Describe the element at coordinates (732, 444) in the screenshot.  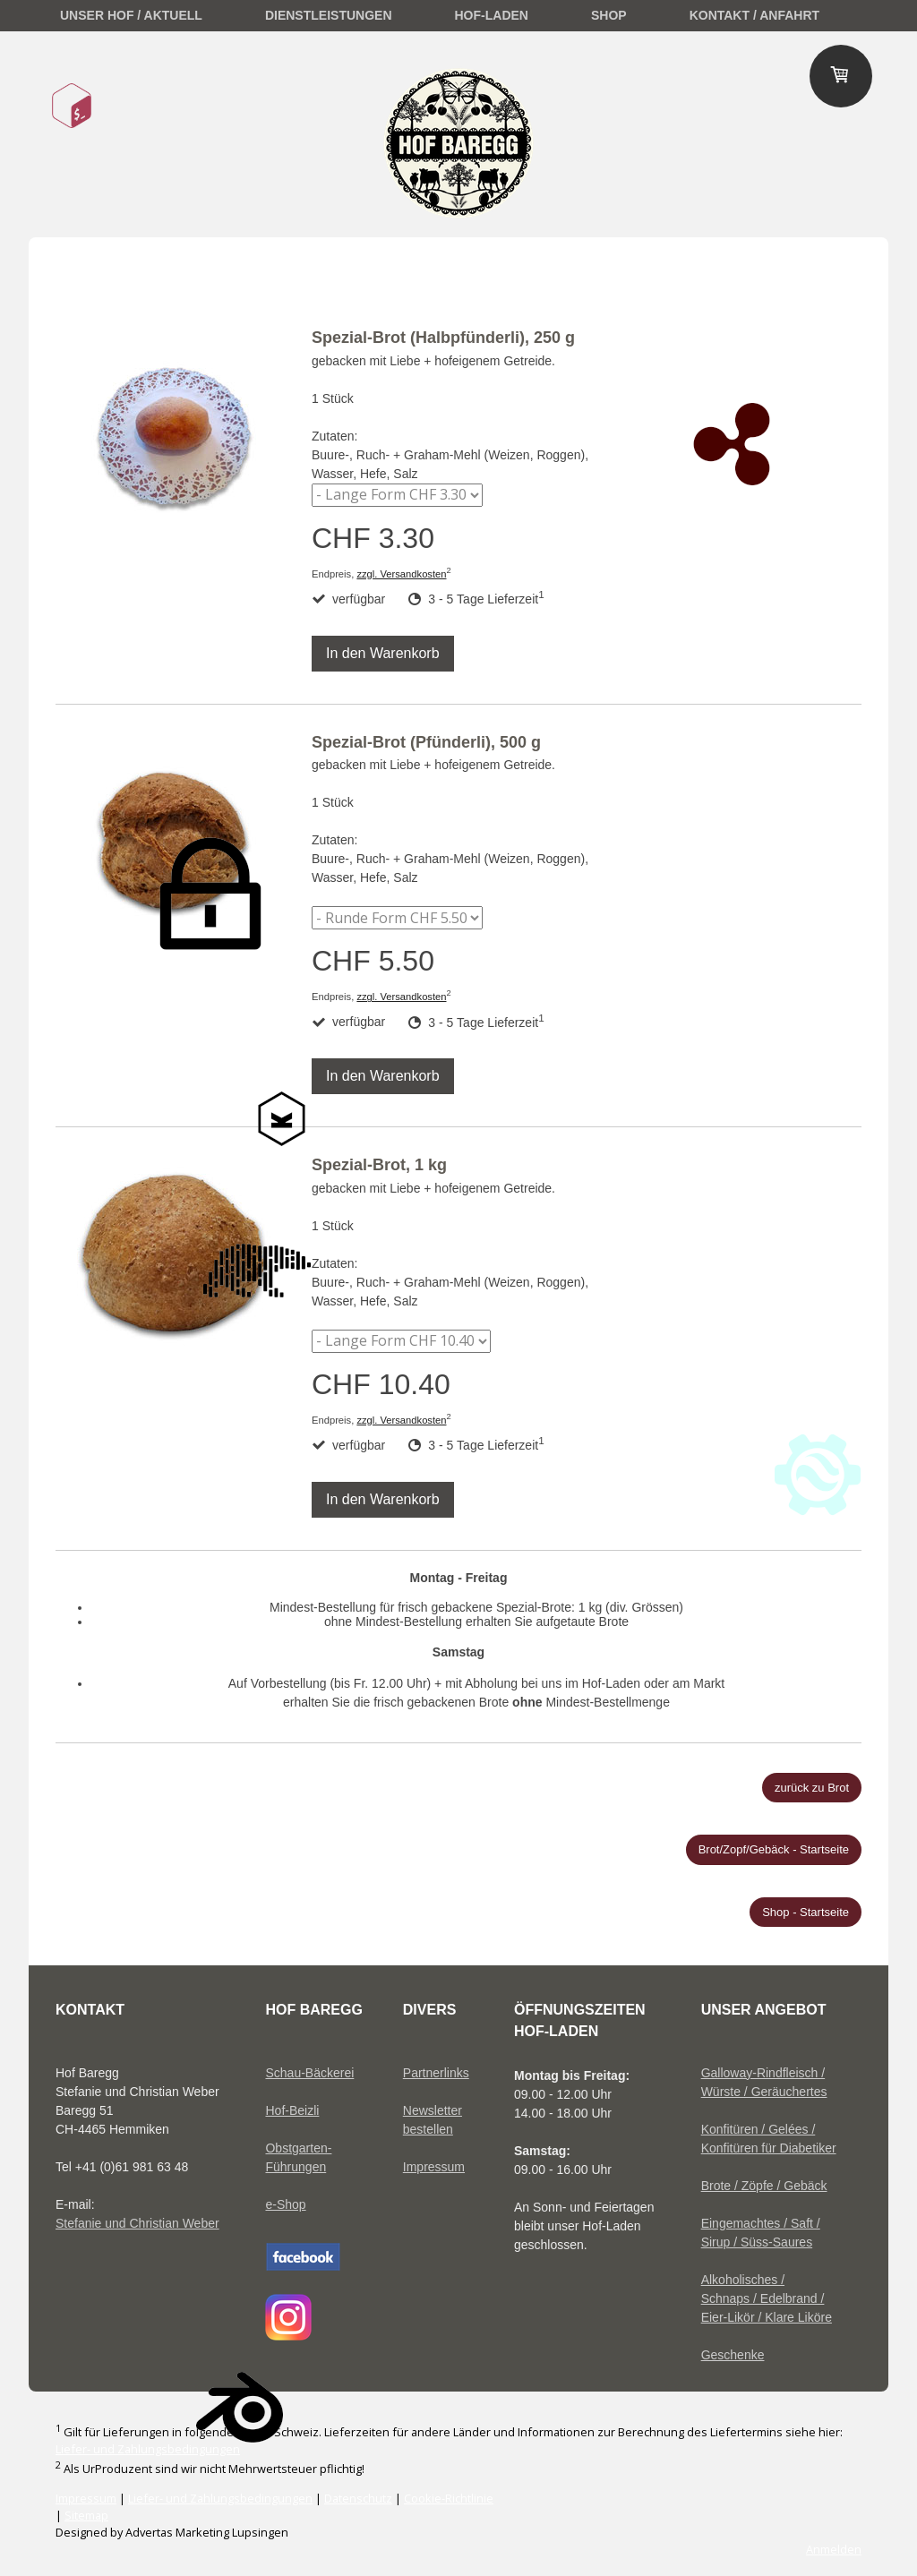
I see `Ripple cryptocurrency logo` at that location.